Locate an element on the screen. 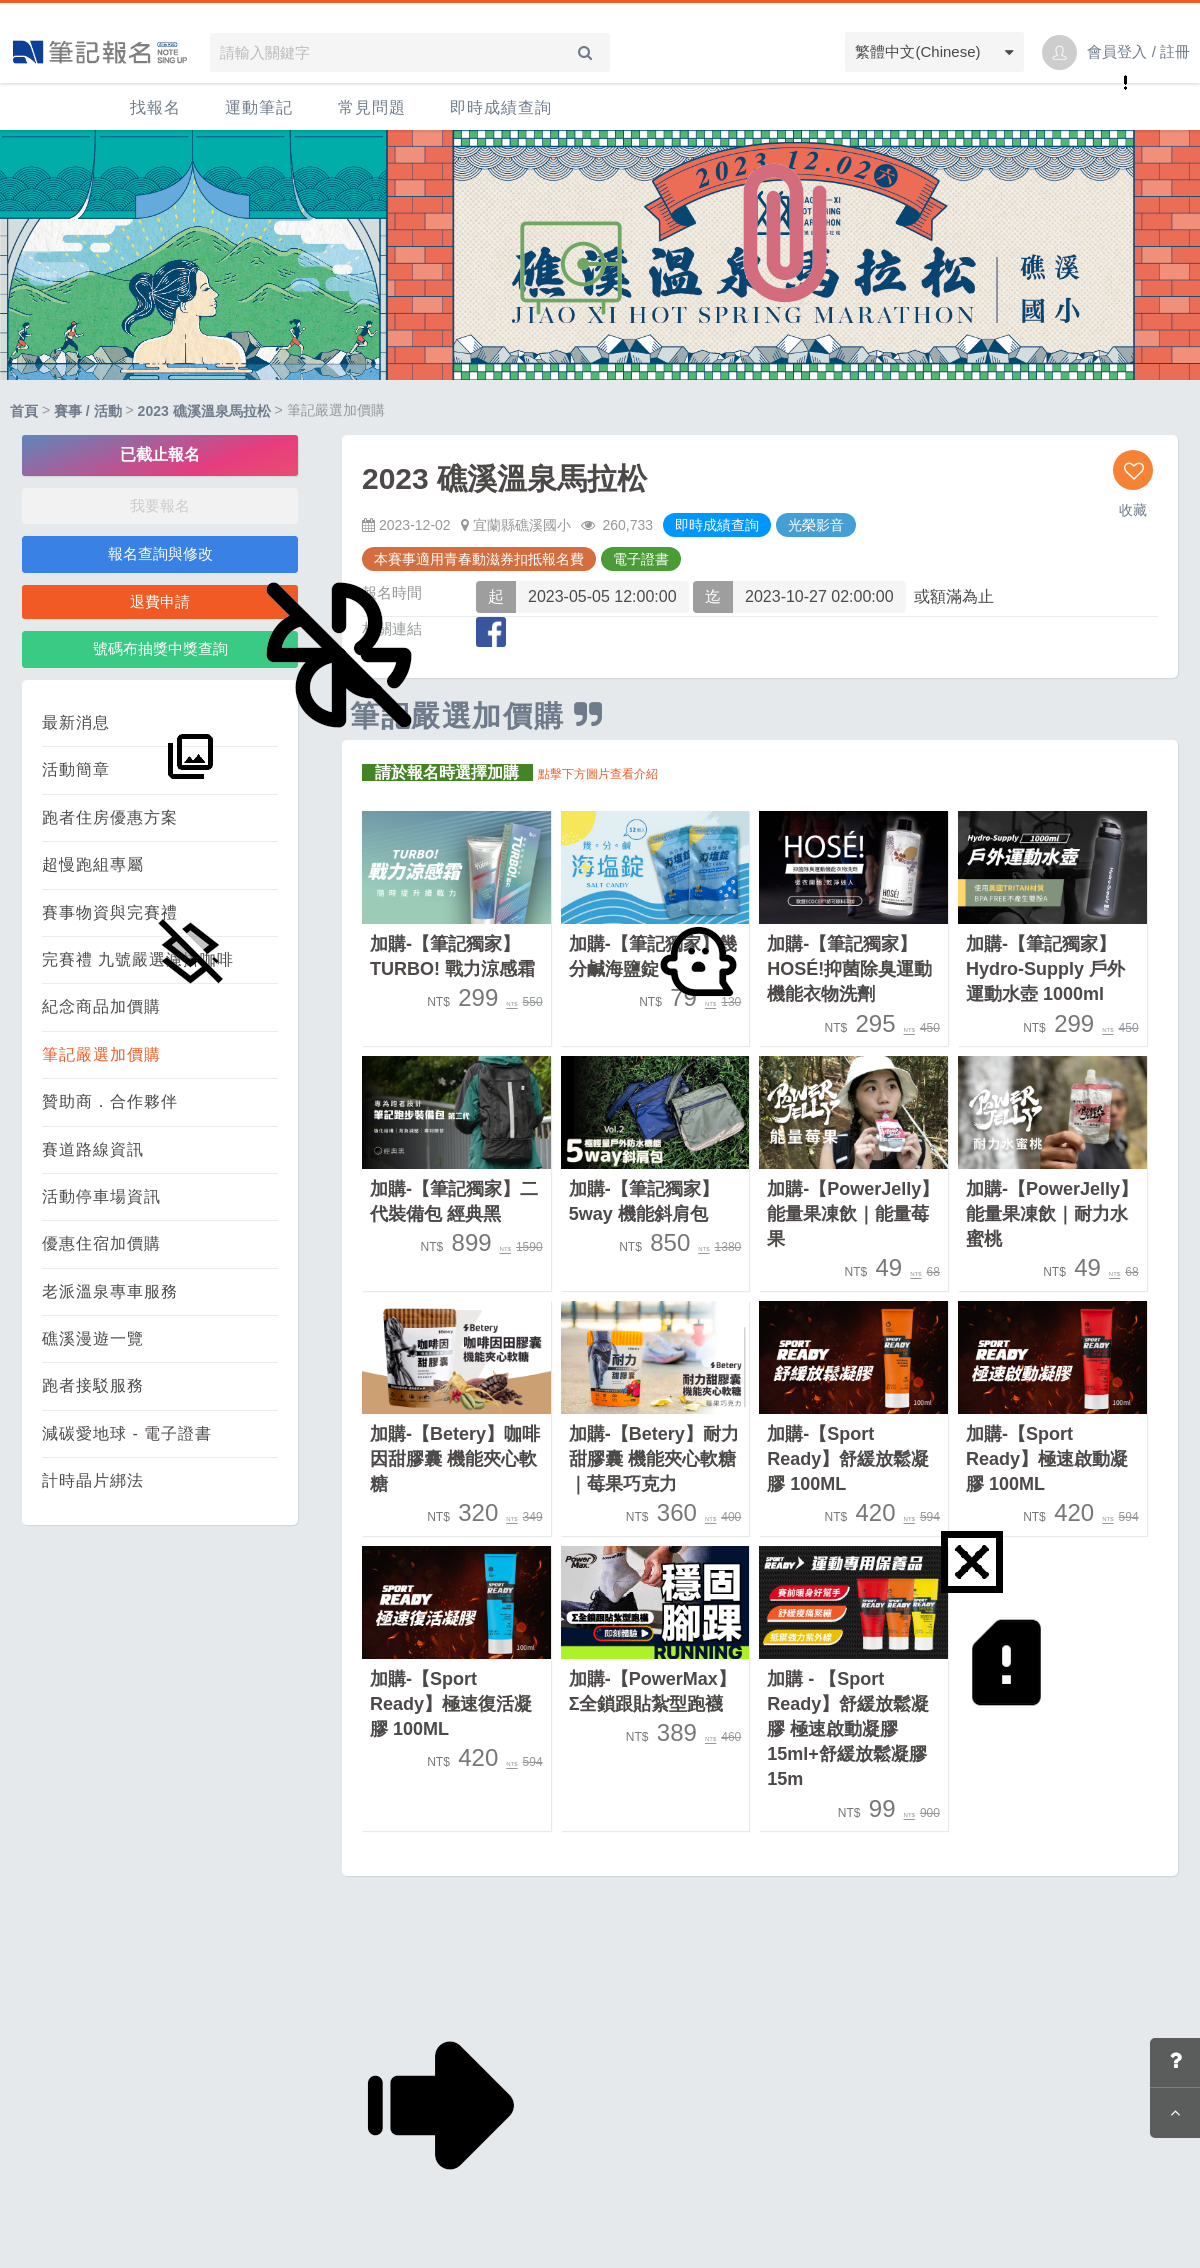 The height and width of the screenshot is (2268, 1200). indicates high priority notification or alert is located at coordinates (1125, 82).